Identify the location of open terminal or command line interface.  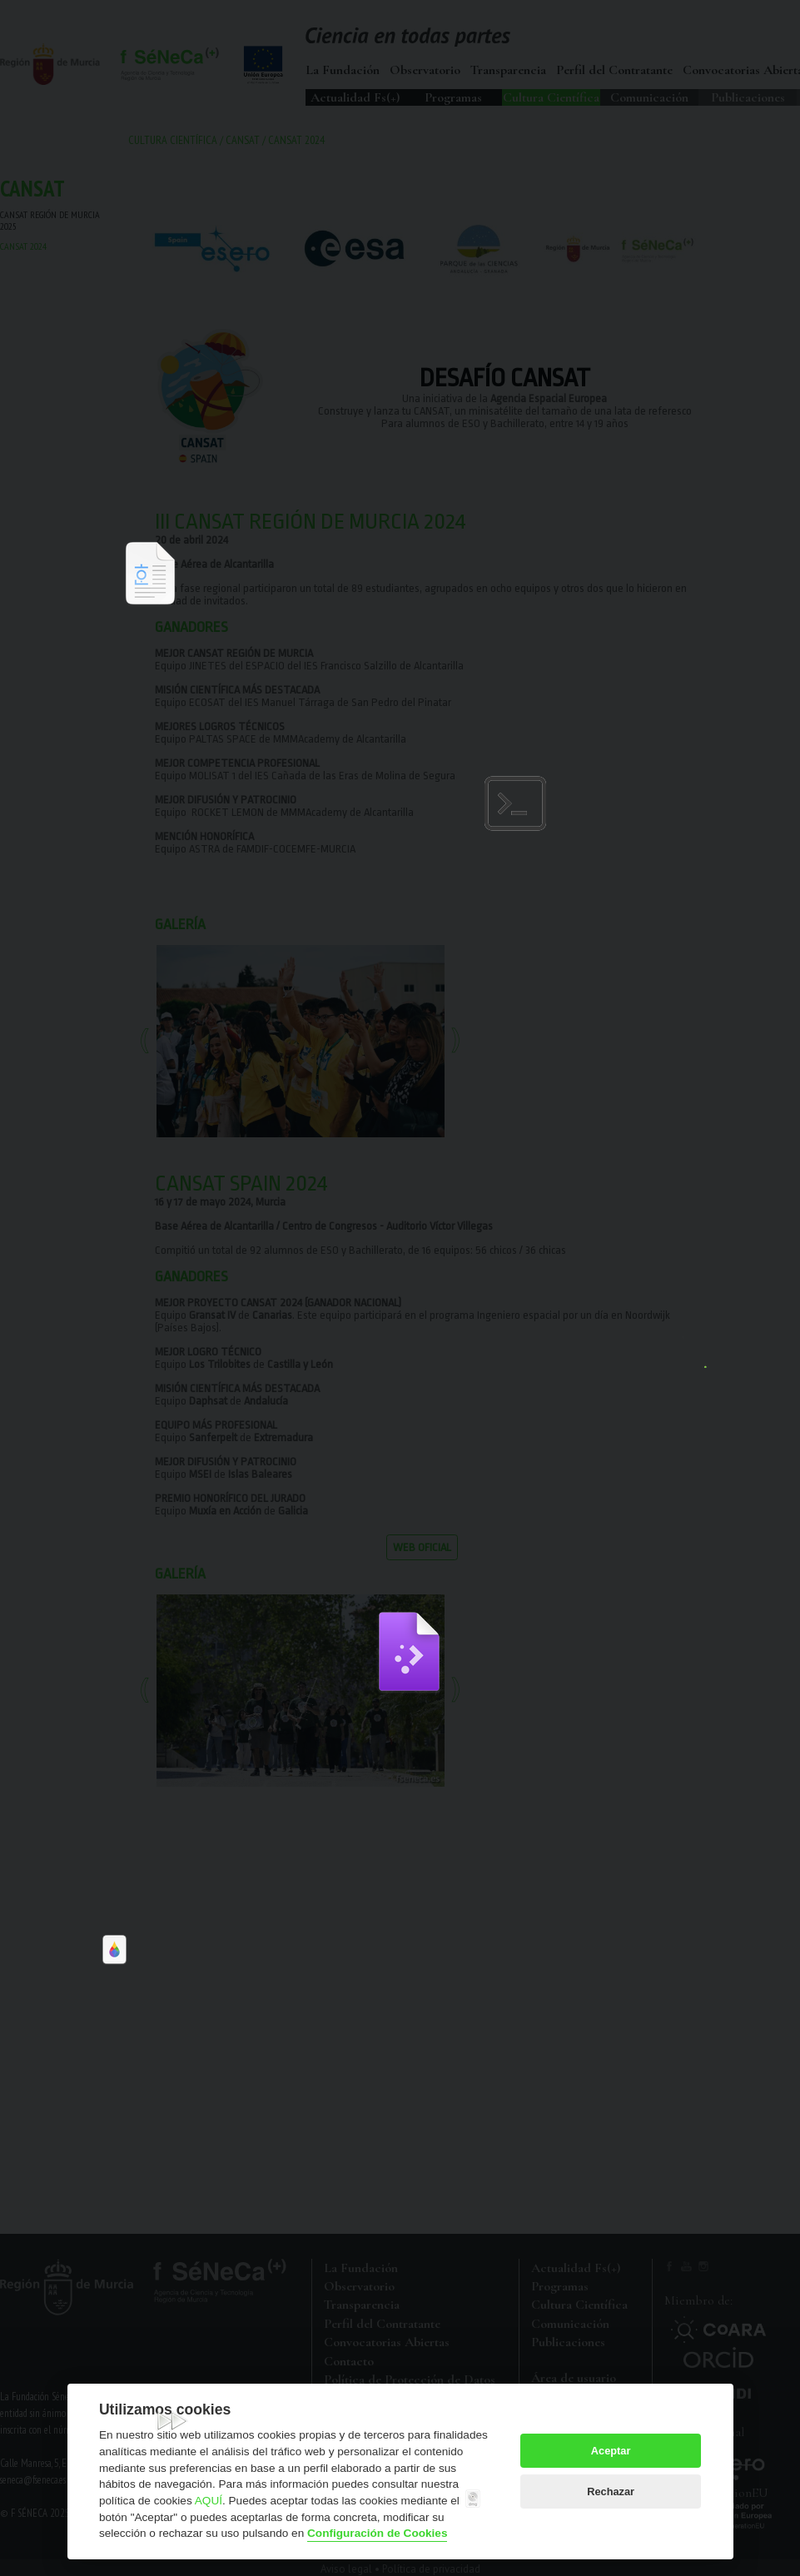
(515, 803).